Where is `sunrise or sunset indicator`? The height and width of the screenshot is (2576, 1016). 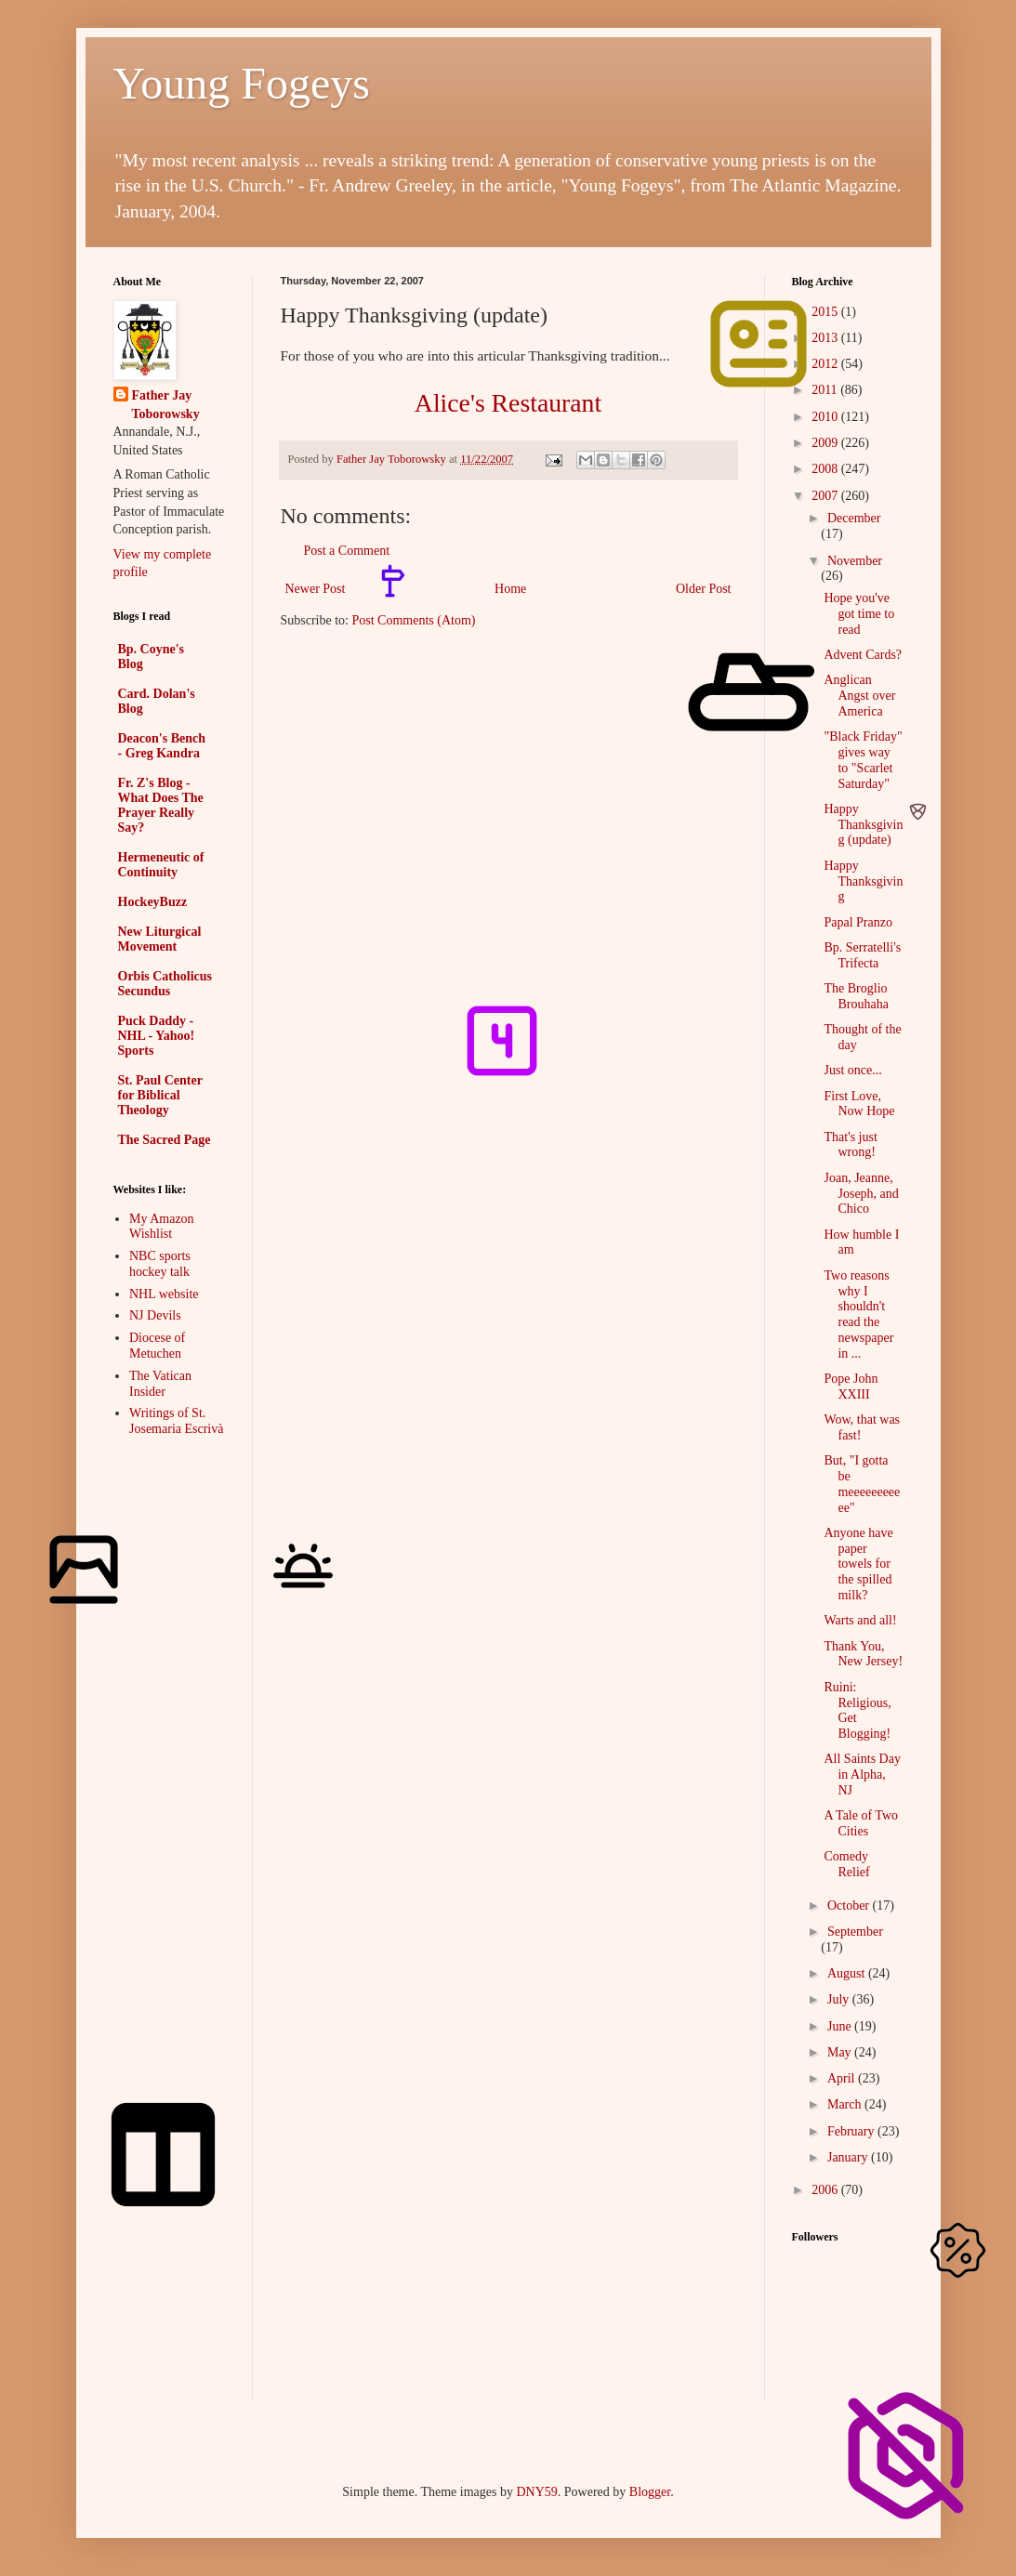
sunrise or sunset indicator is located at coordinates (303, 1568).